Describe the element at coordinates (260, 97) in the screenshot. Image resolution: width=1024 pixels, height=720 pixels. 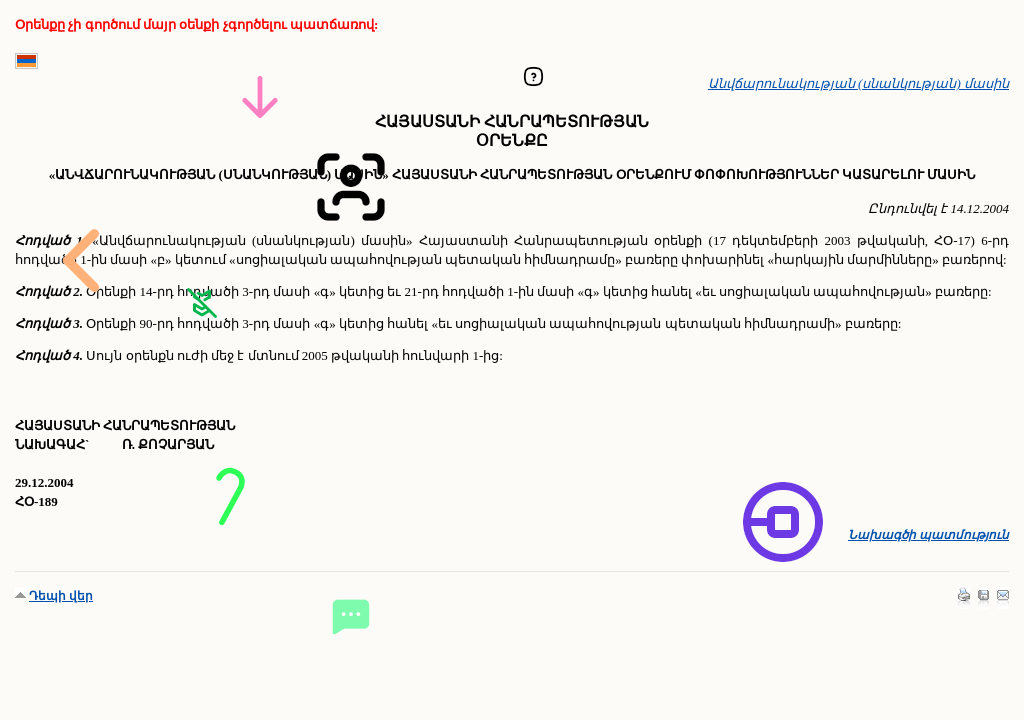
I see `scroll down or view more content` at that location.